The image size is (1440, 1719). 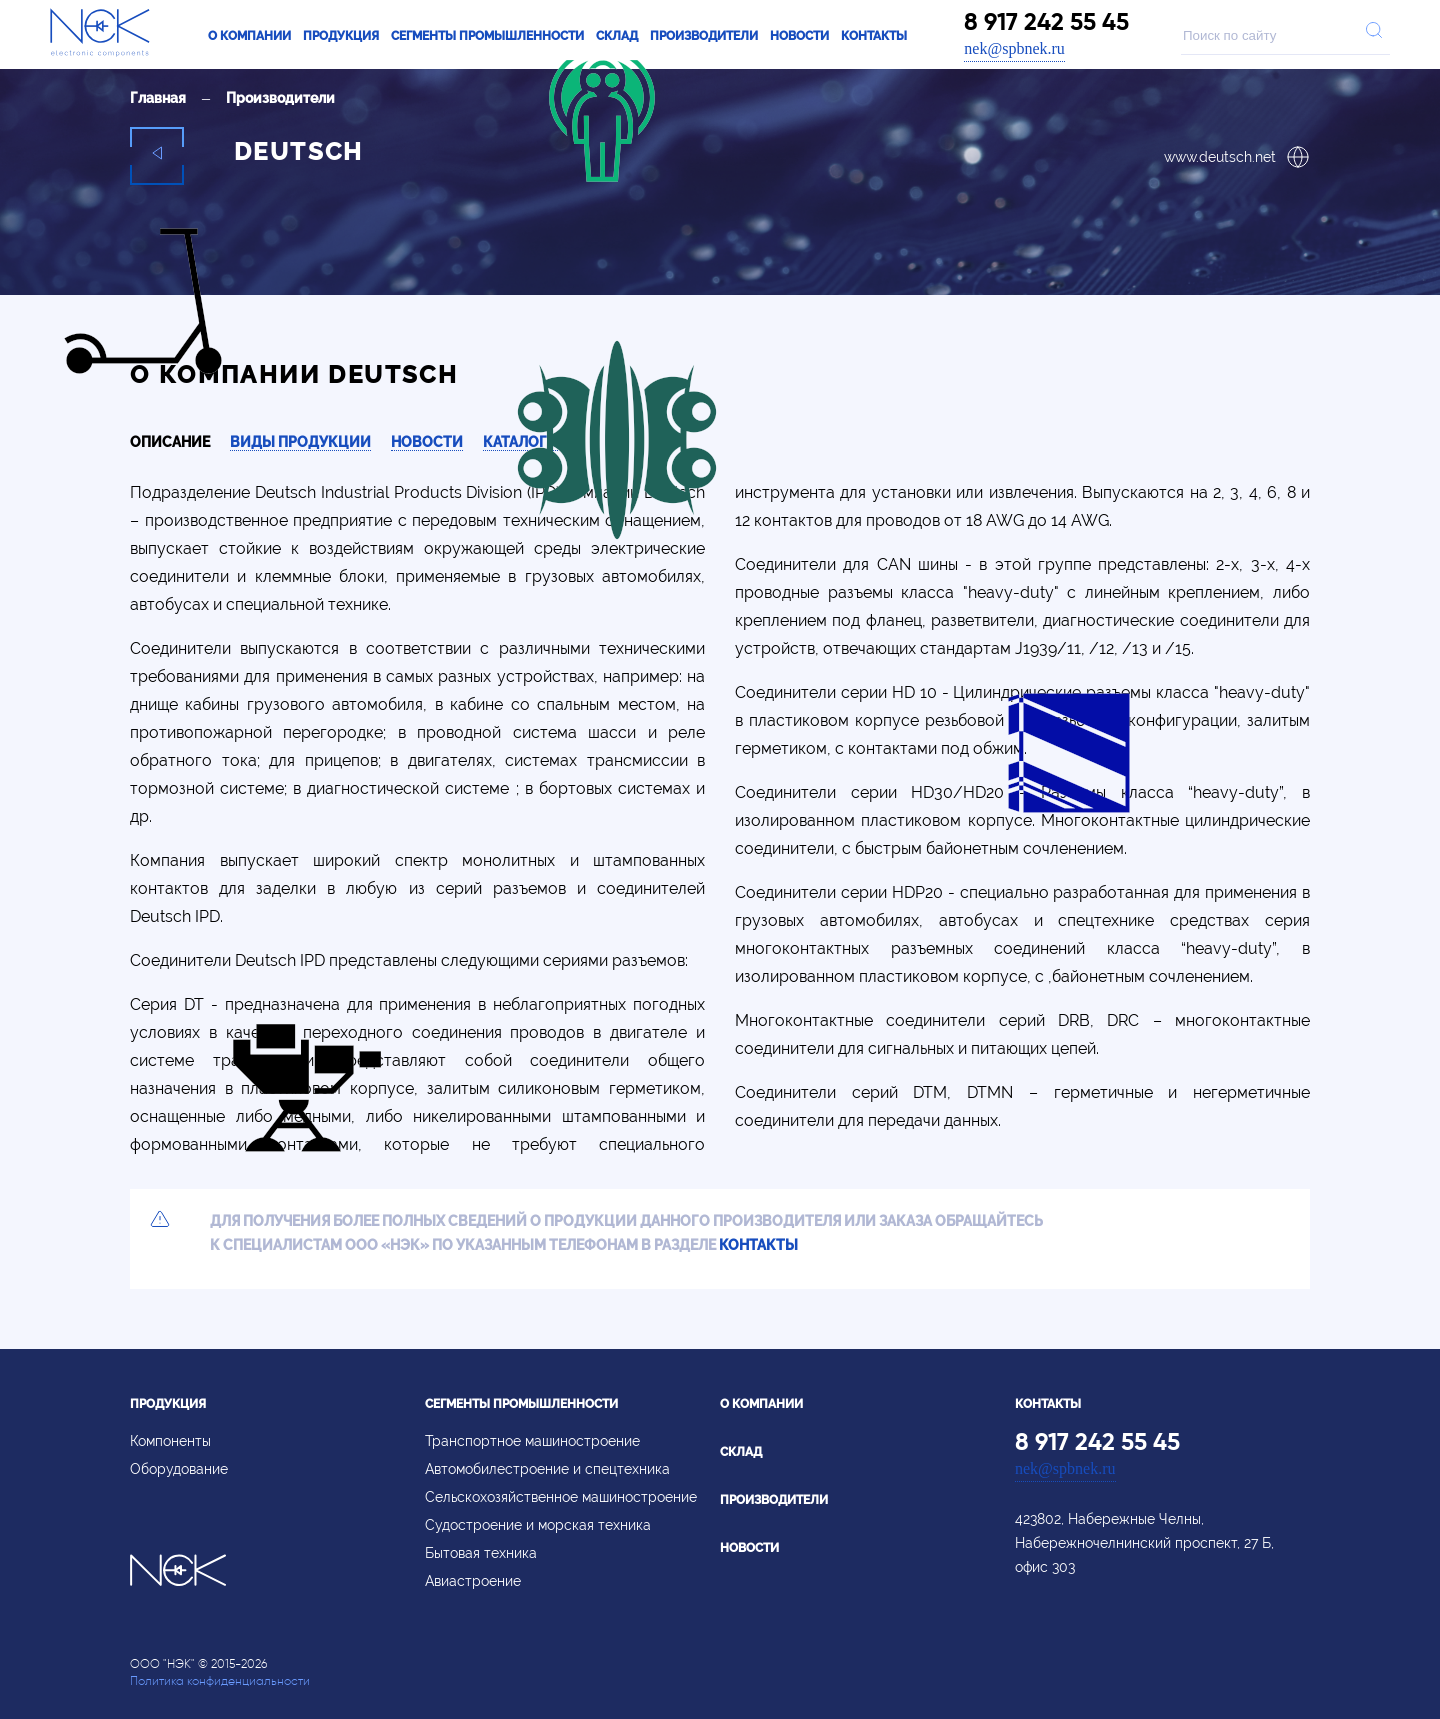 I want to click on indicates armor or defensive equipment, so click(x=1068, y=753).